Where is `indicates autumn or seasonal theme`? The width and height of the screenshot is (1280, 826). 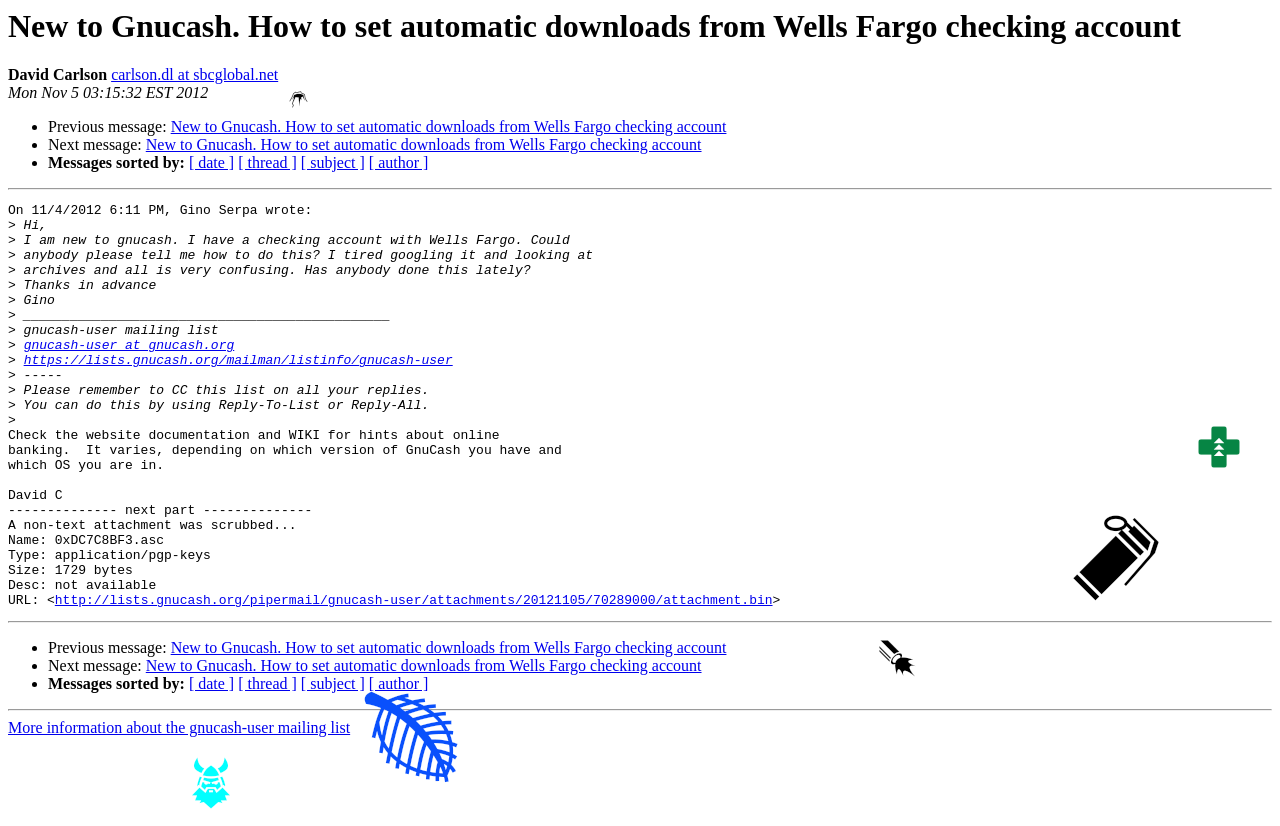 indicates autumn or seasonal theme is located at coordinates (411, 737).